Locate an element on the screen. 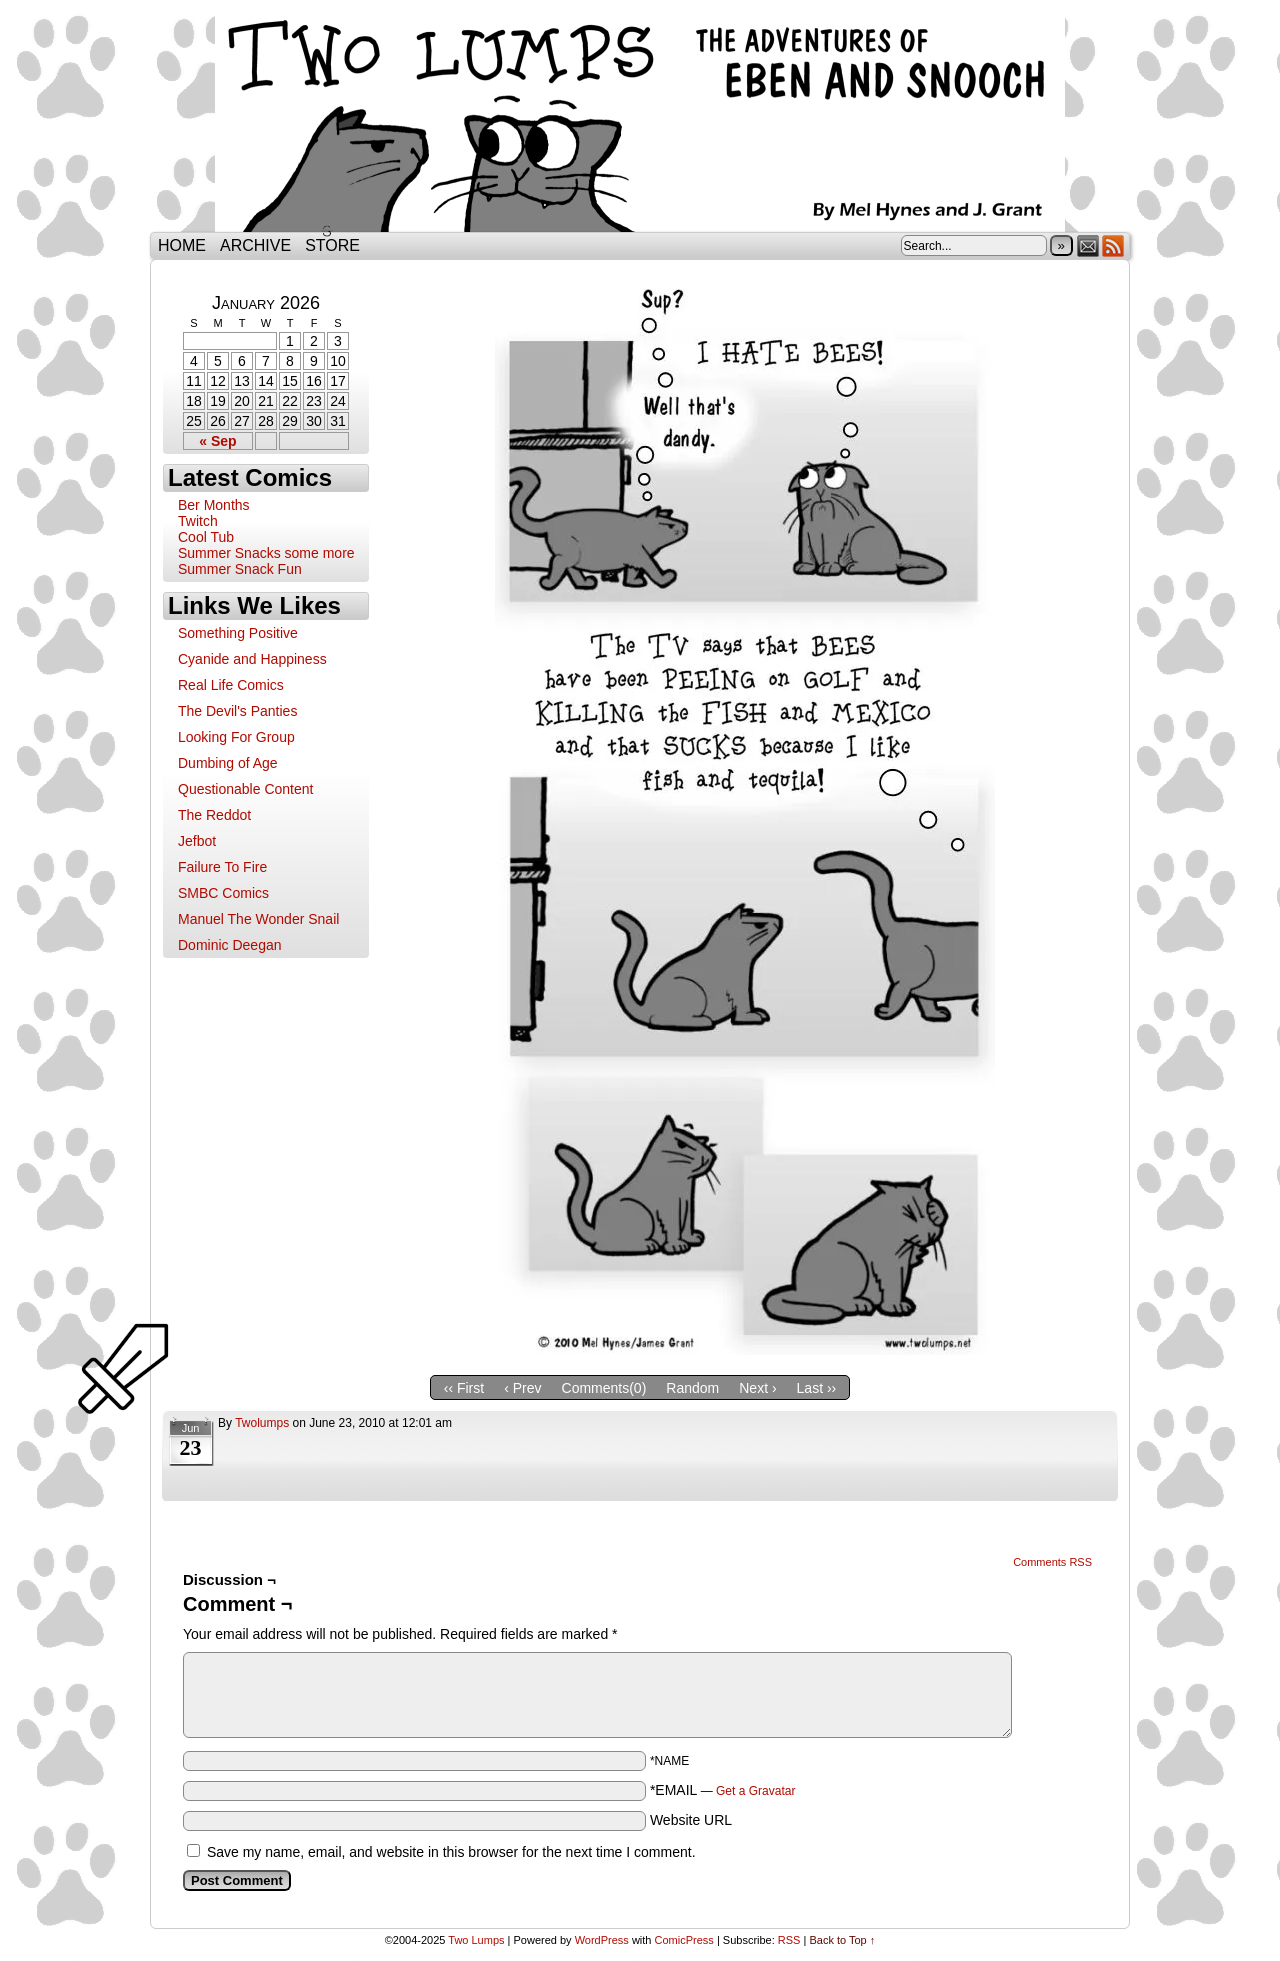  apply strikethrough formatting to selected text is located at coordinates (327, 231).